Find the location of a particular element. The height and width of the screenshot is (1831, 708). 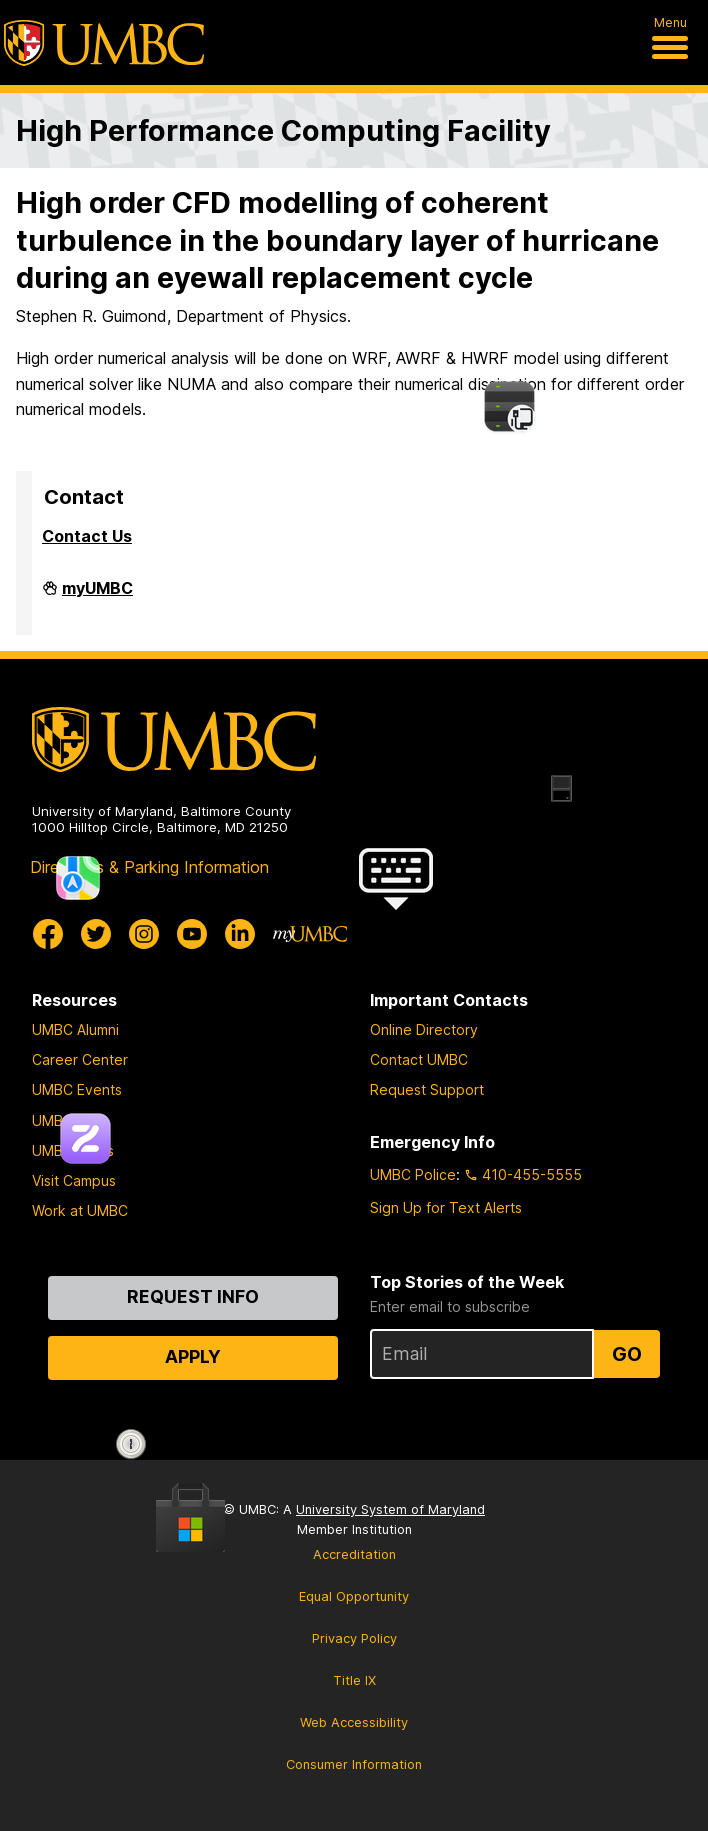

open apple maps is located at coordinates (78, 878).